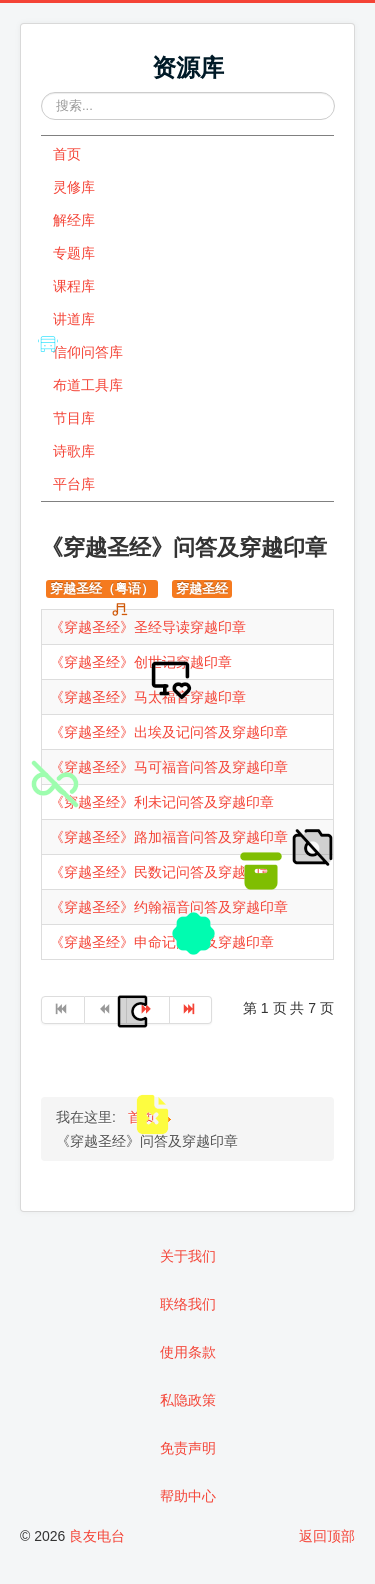 Image resolution: width=375 pixels, height=1584 pixels. Describe the element at coordinates (119, 609) in the screenshot. I see `remove a song from playlist` at that location.